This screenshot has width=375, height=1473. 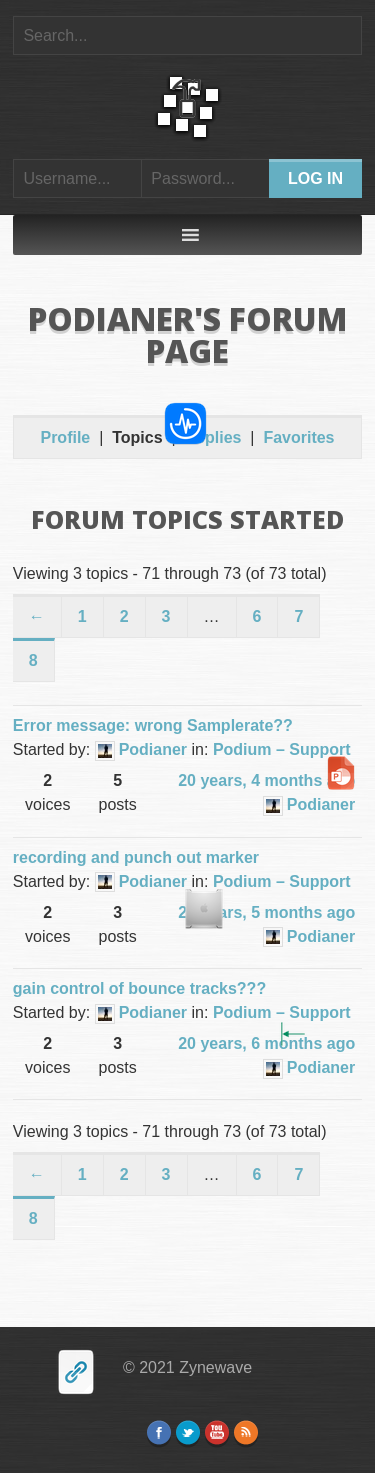 What do you see at coordinates (185, 423) in the screenshot?
I see `access system diagnostic logs` at bounding box center [185, 423].